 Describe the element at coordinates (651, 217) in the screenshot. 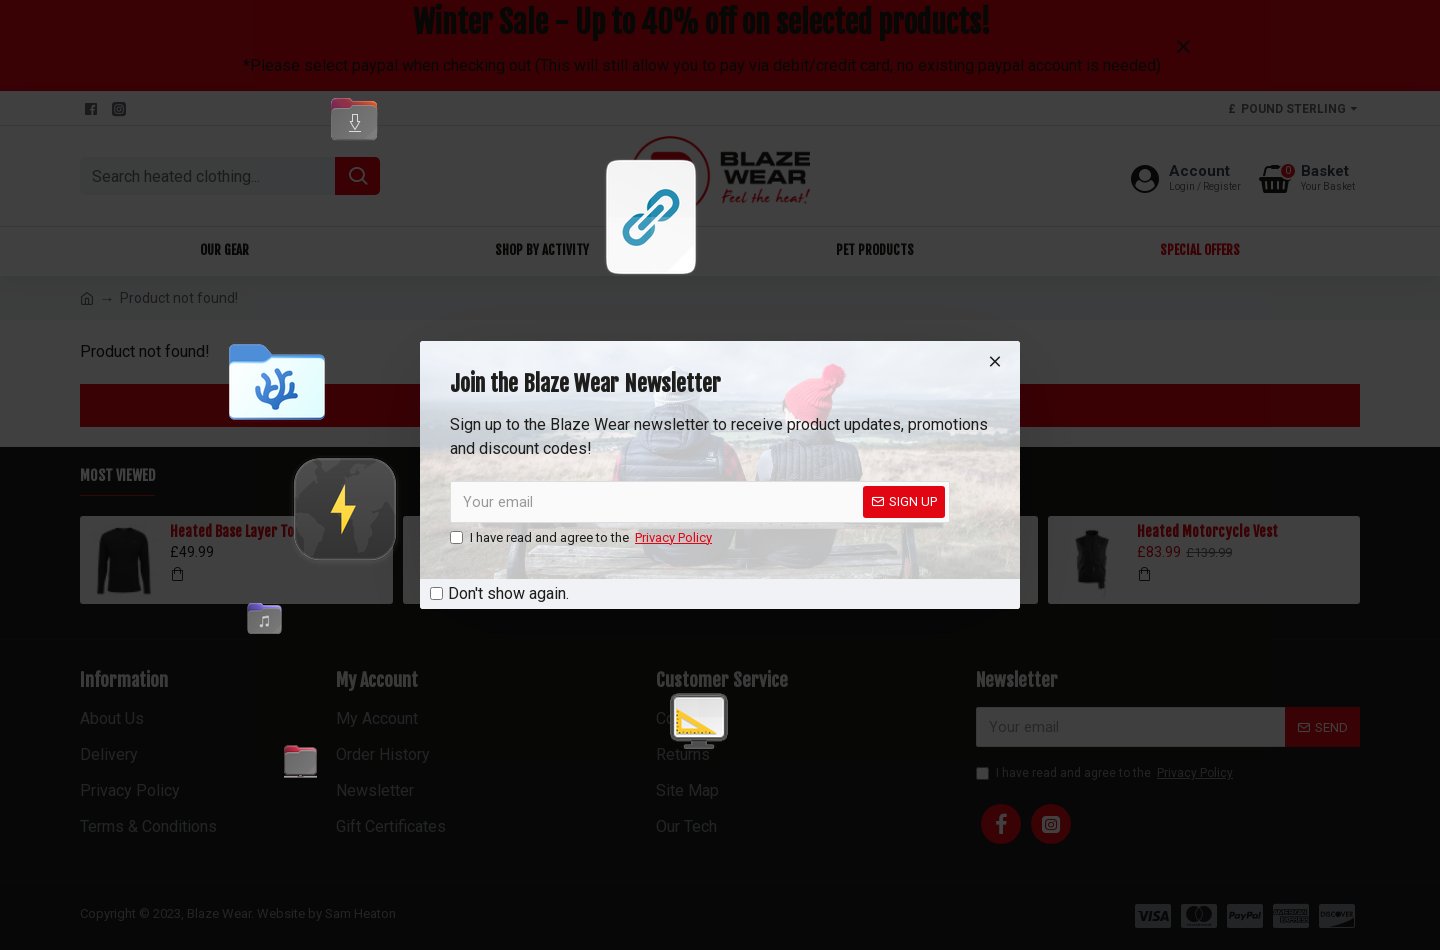

I see `a windows internet shortcut file` at that location.